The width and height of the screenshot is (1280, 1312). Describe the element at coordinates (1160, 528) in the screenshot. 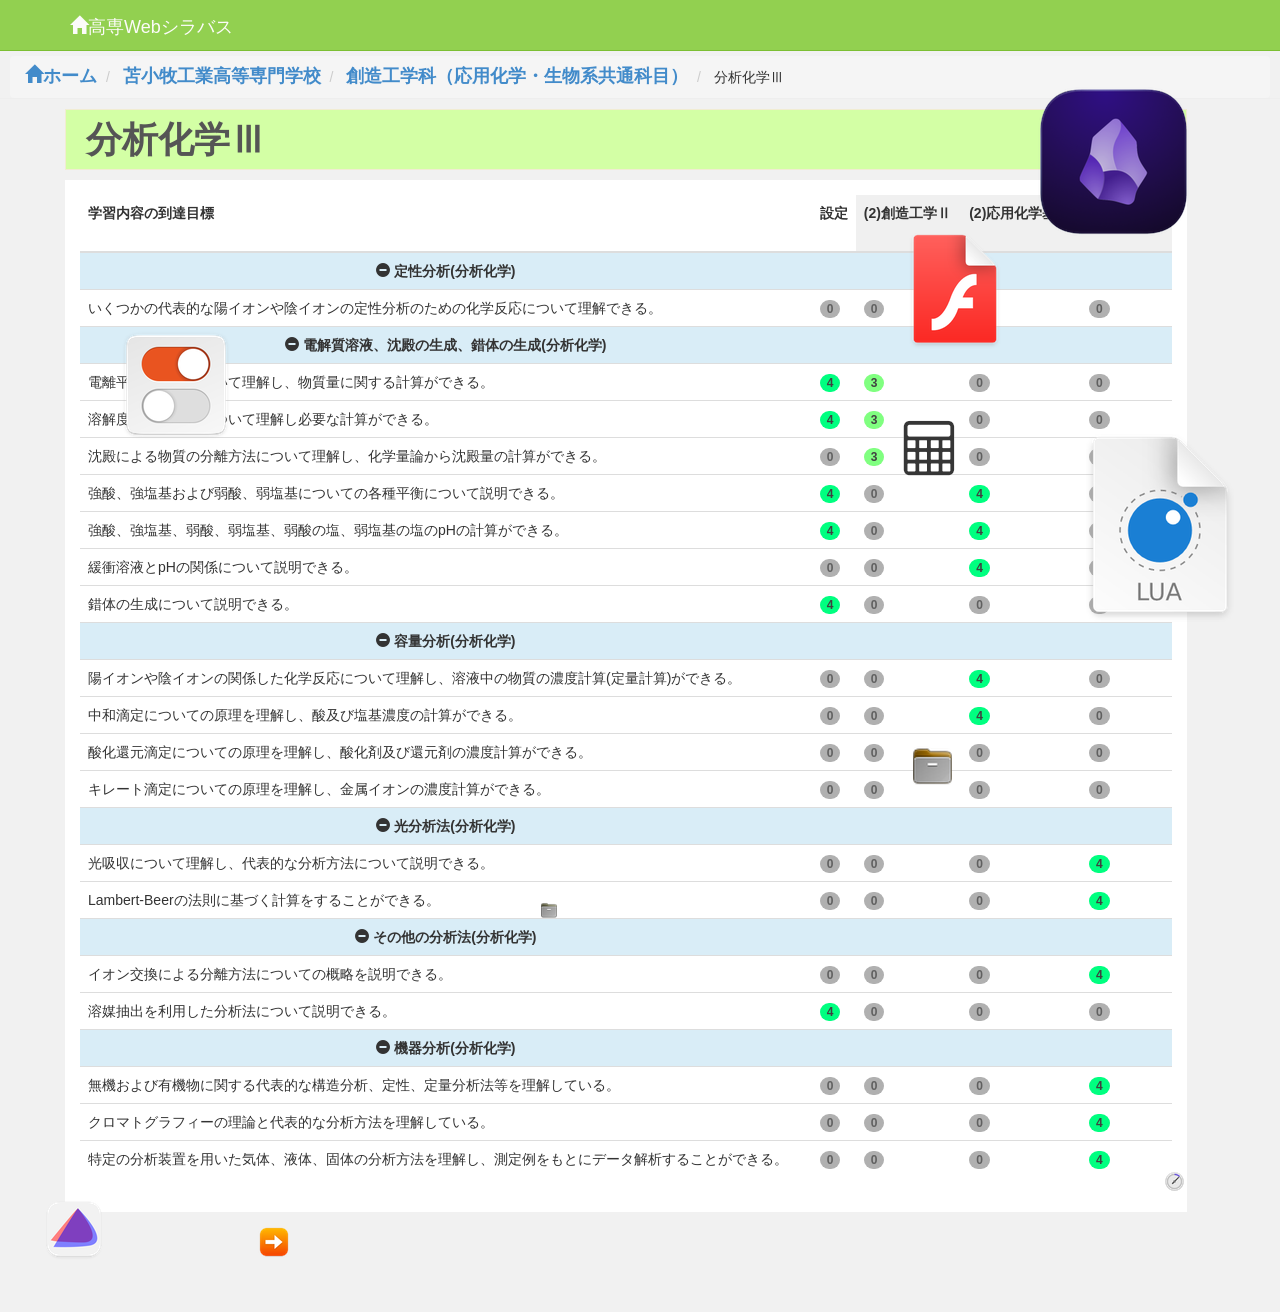

I see `a lua script or source code file` at that location.